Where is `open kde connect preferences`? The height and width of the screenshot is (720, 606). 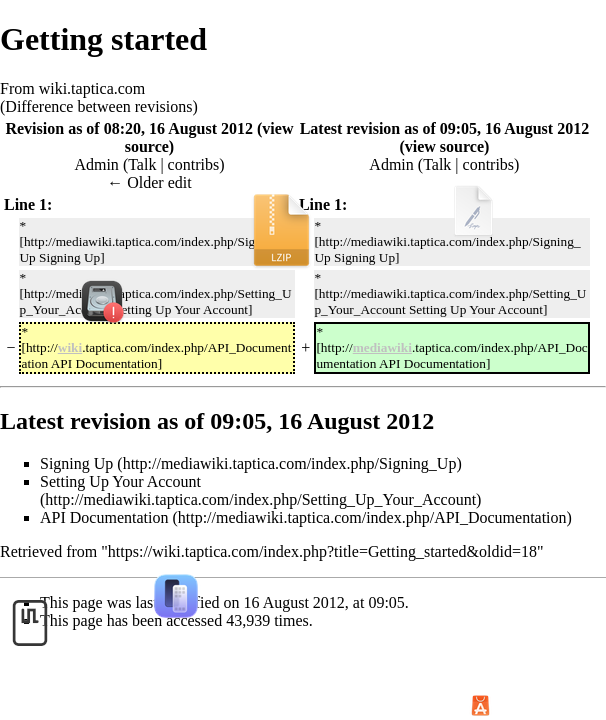 open kde connect preferences is located at coordinates (176, 596).